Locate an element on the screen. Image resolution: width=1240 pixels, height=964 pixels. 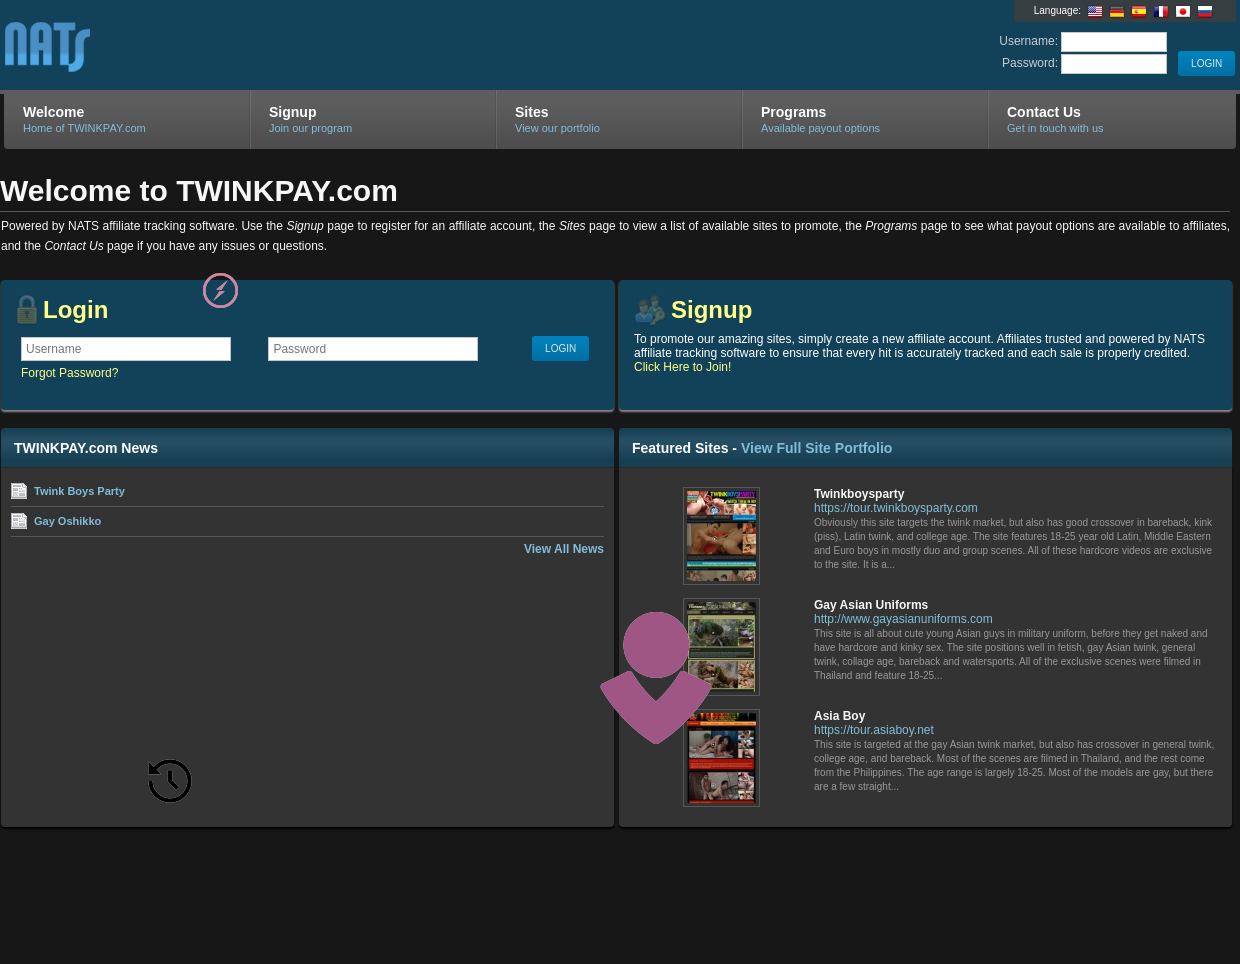
socket.io branding or integration is located at coordinates (220, 290).